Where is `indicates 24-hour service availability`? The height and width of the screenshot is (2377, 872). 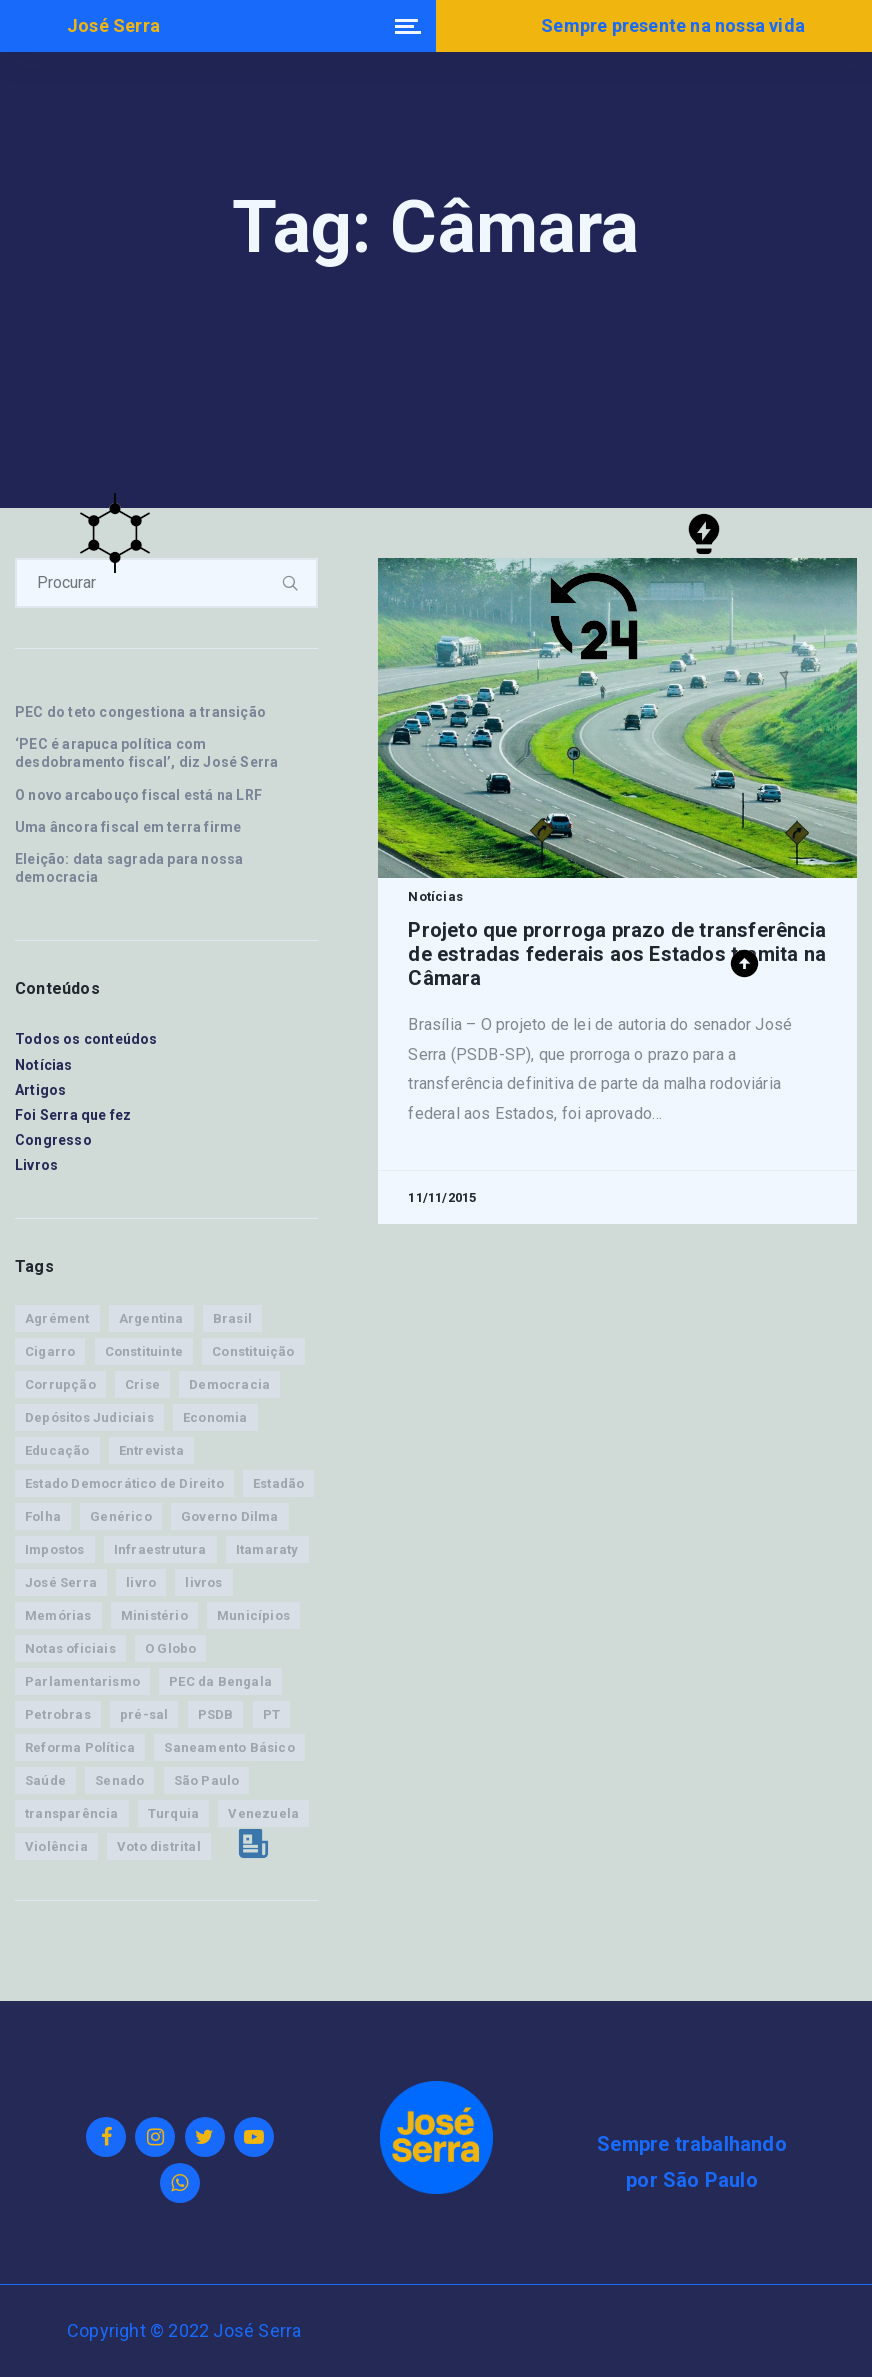
indicates 24-hour service availability is located at coordinates (594, 616).